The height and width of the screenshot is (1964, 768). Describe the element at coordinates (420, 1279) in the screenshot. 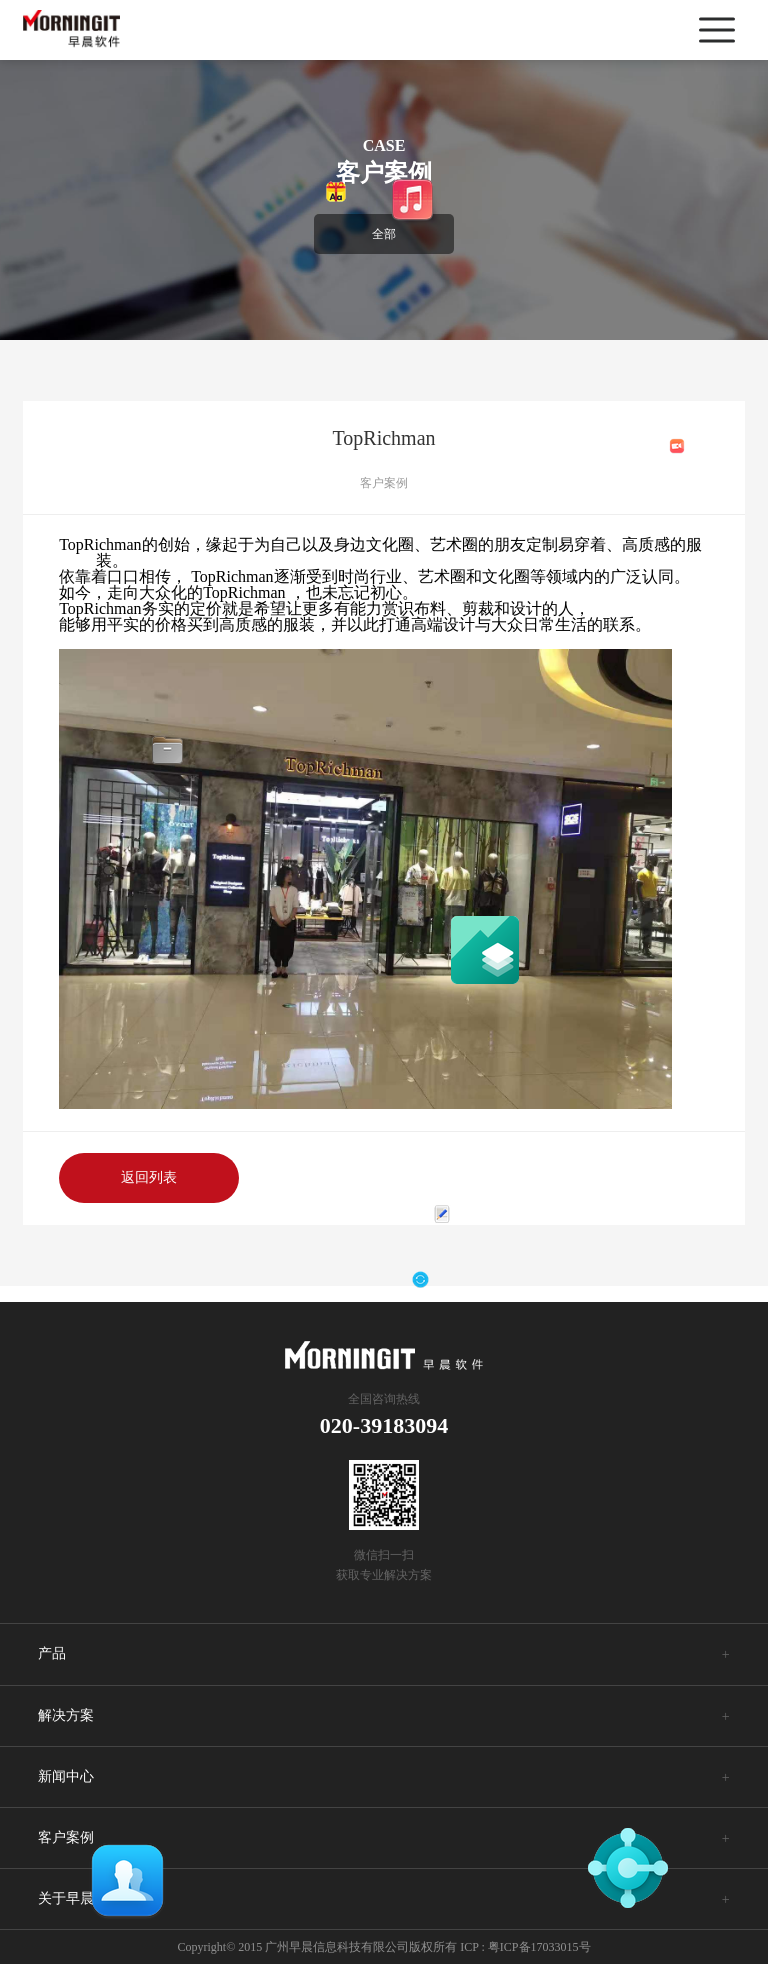

I see `dropbox is currently syncing files` at that location.